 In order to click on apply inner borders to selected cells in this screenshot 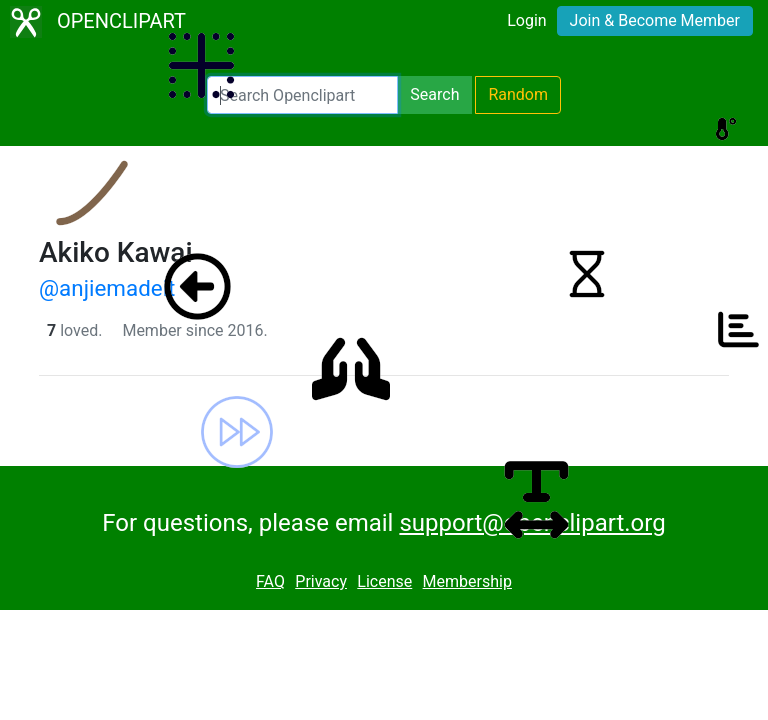, I will do `click(201, 65)`.